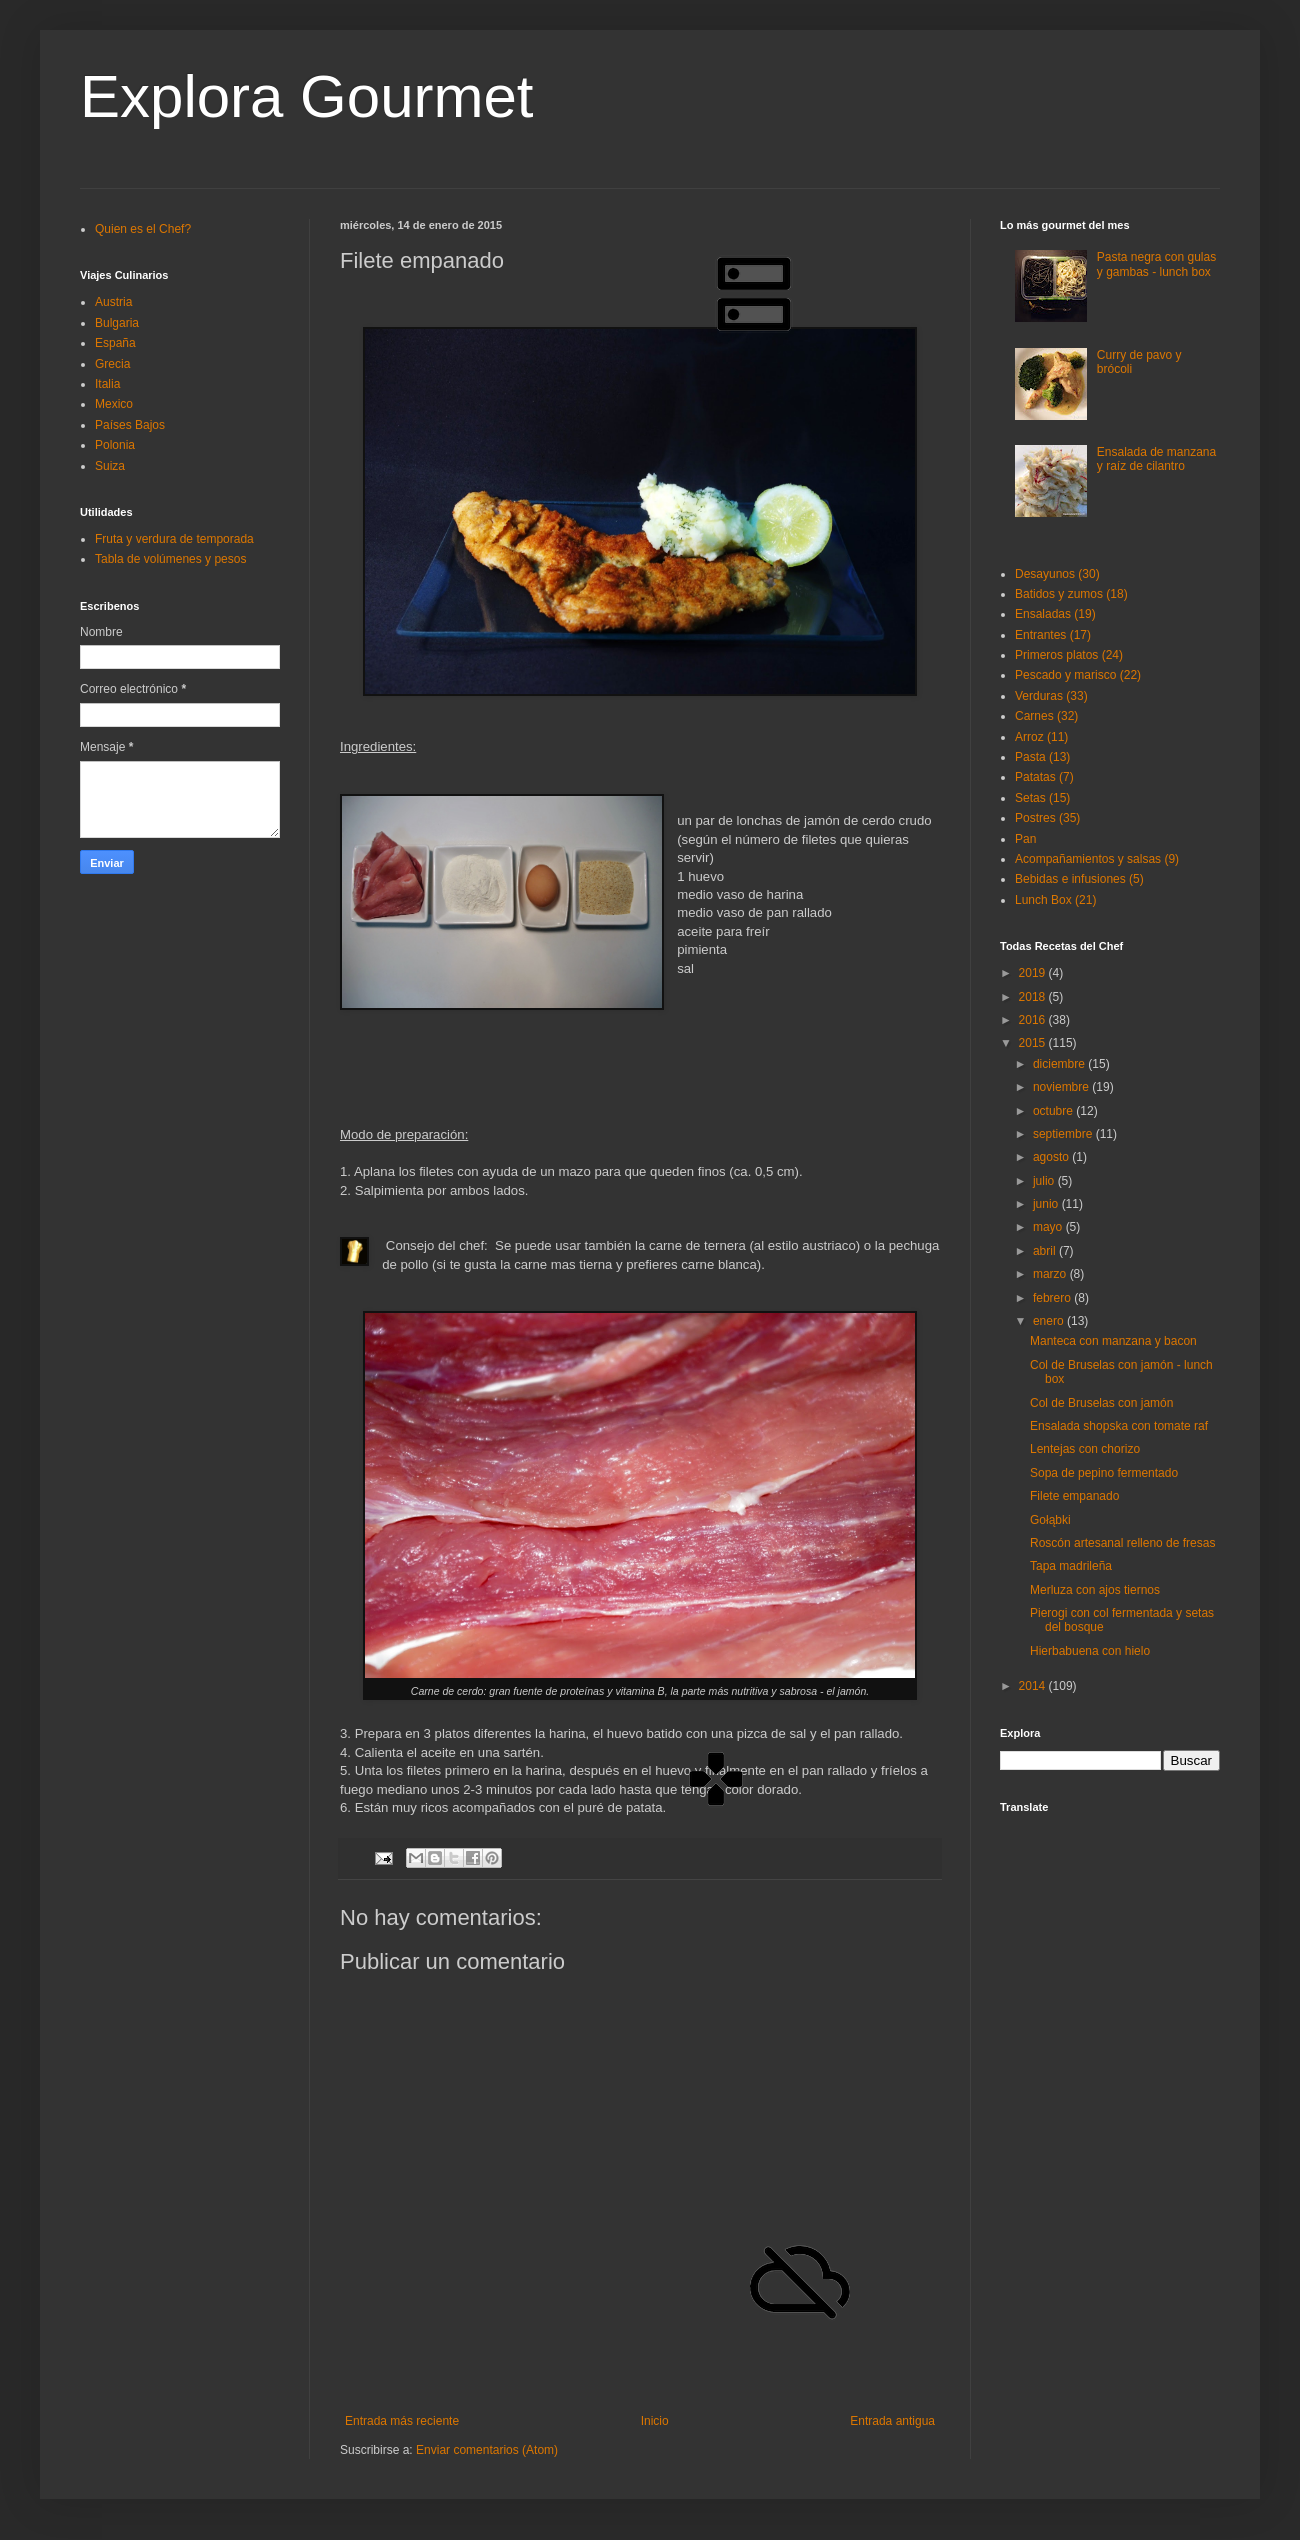 Image resolution: width=1300 pixels, height=2540 pixels. Describe the element at coordinates (800, 2279) in the screenshot. I see `indicates no cloud connection or offline status` at that location.